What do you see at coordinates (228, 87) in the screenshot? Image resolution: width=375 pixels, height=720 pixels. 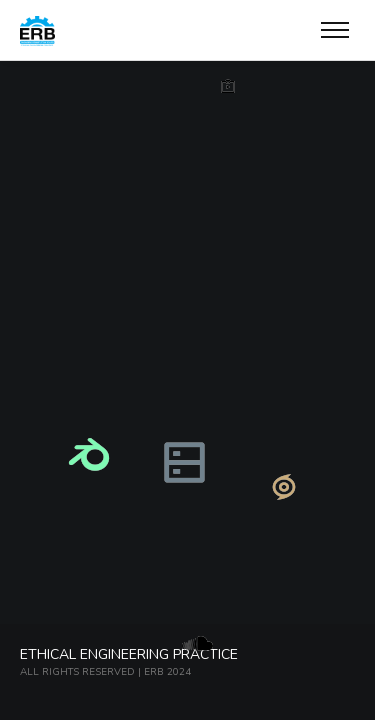 I see `start a presentation slideshow` at bounding box center [228, 87].